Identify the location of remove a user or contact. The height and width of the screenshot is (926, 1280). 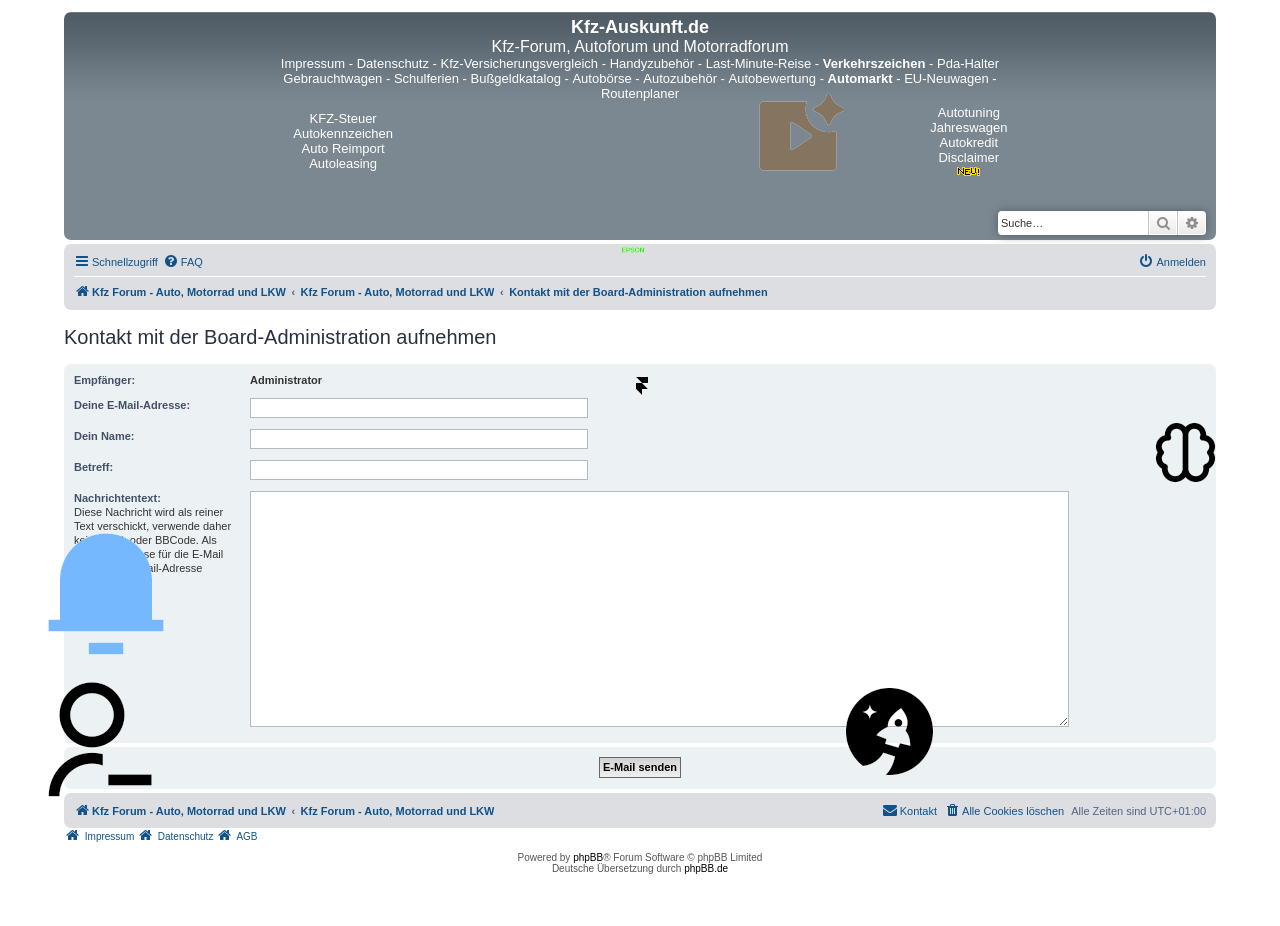
(92, 742).